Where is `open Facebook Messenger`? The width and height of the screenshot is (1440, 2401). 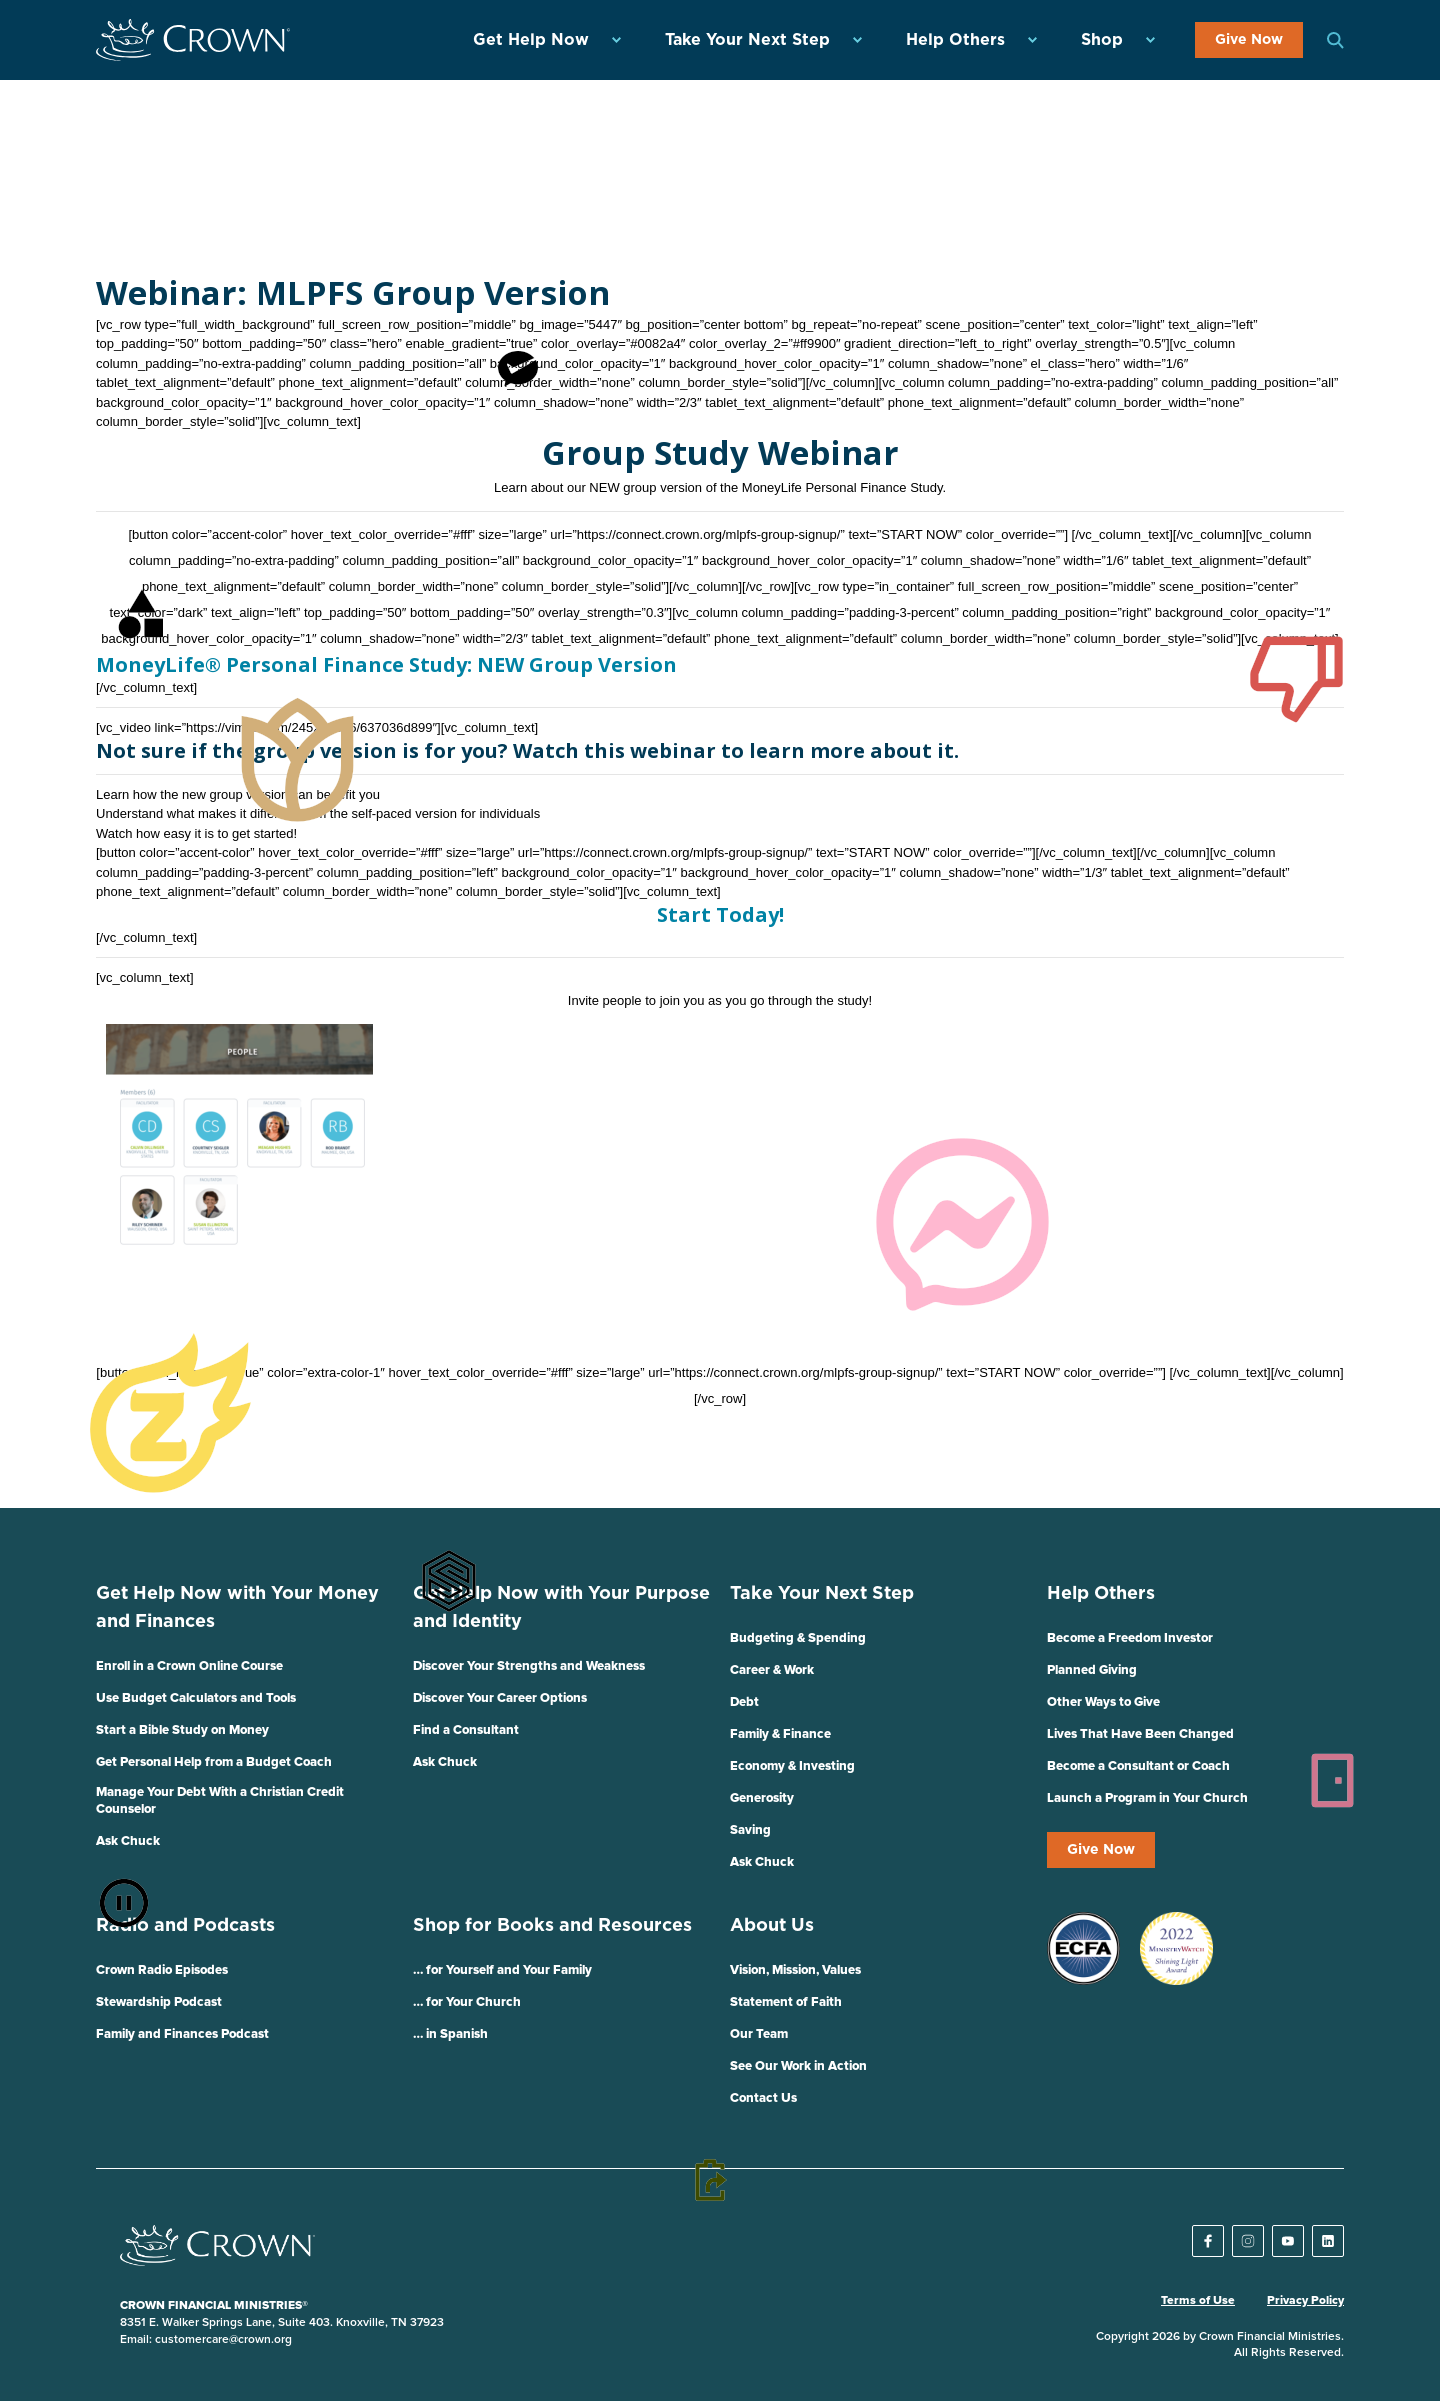
open Facebook Messenger is located at coordinates (962, 1224).